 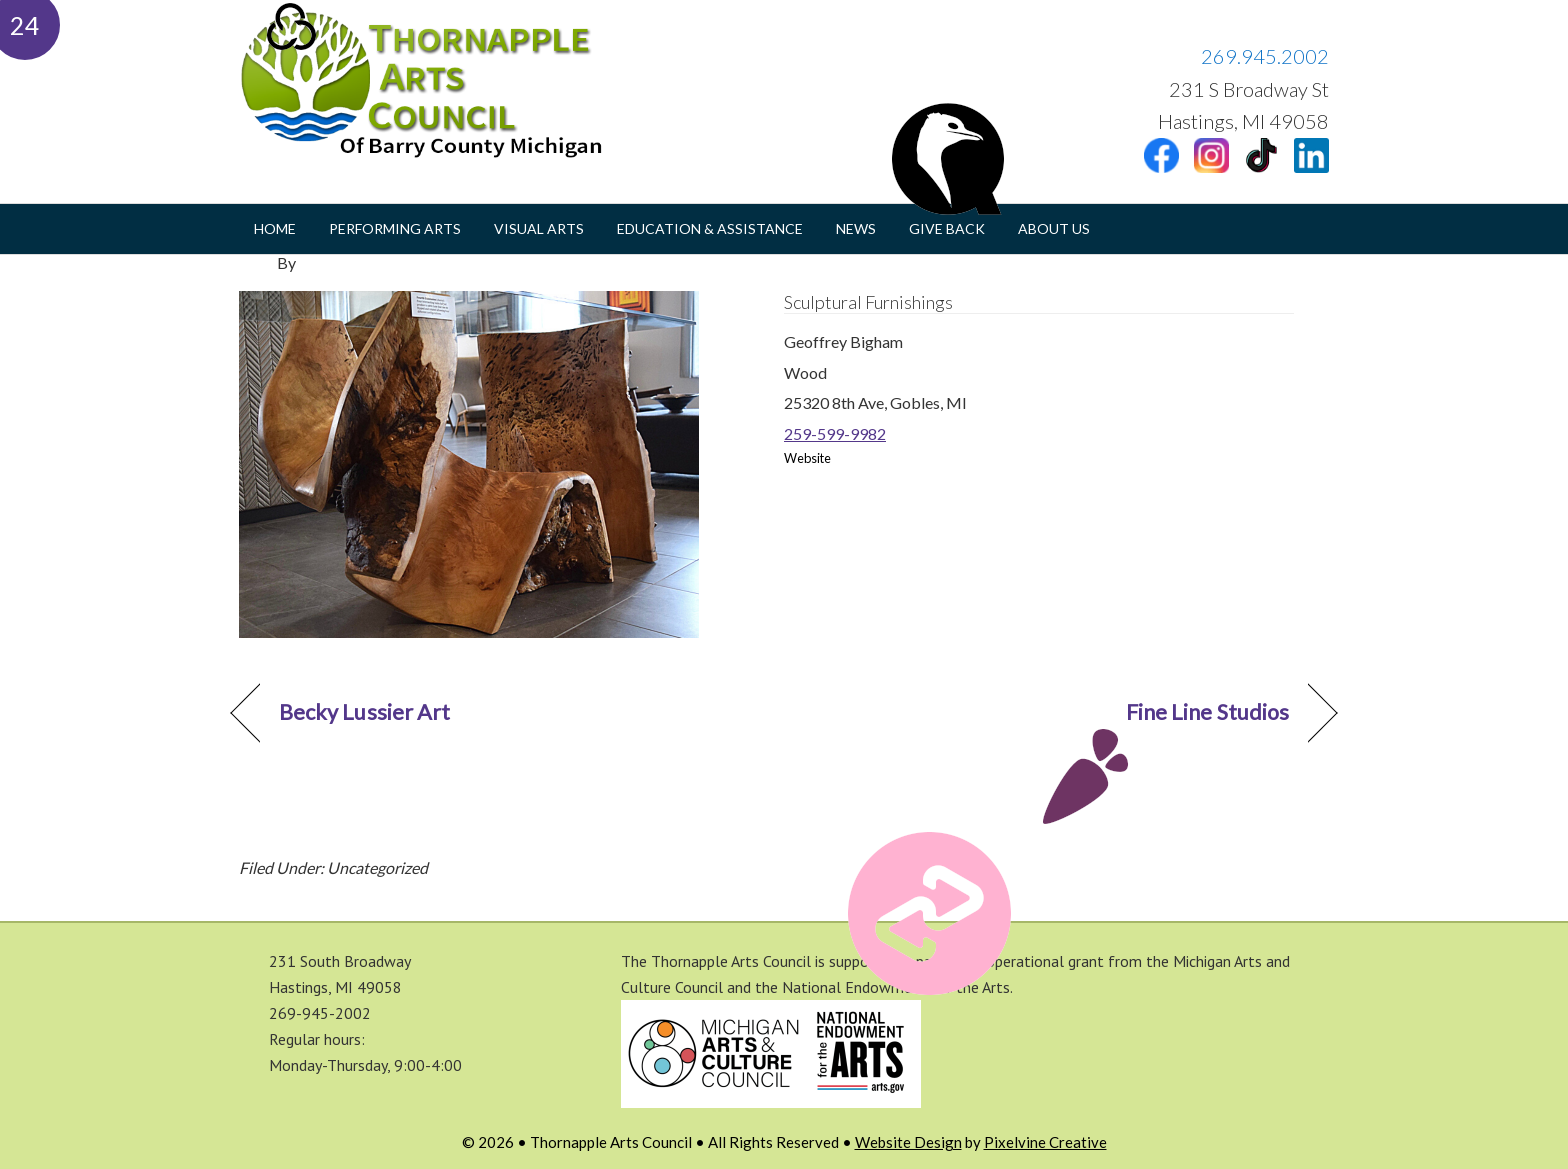 I want to click on QEMU virtualization software logo, so click(x=948, y=159).